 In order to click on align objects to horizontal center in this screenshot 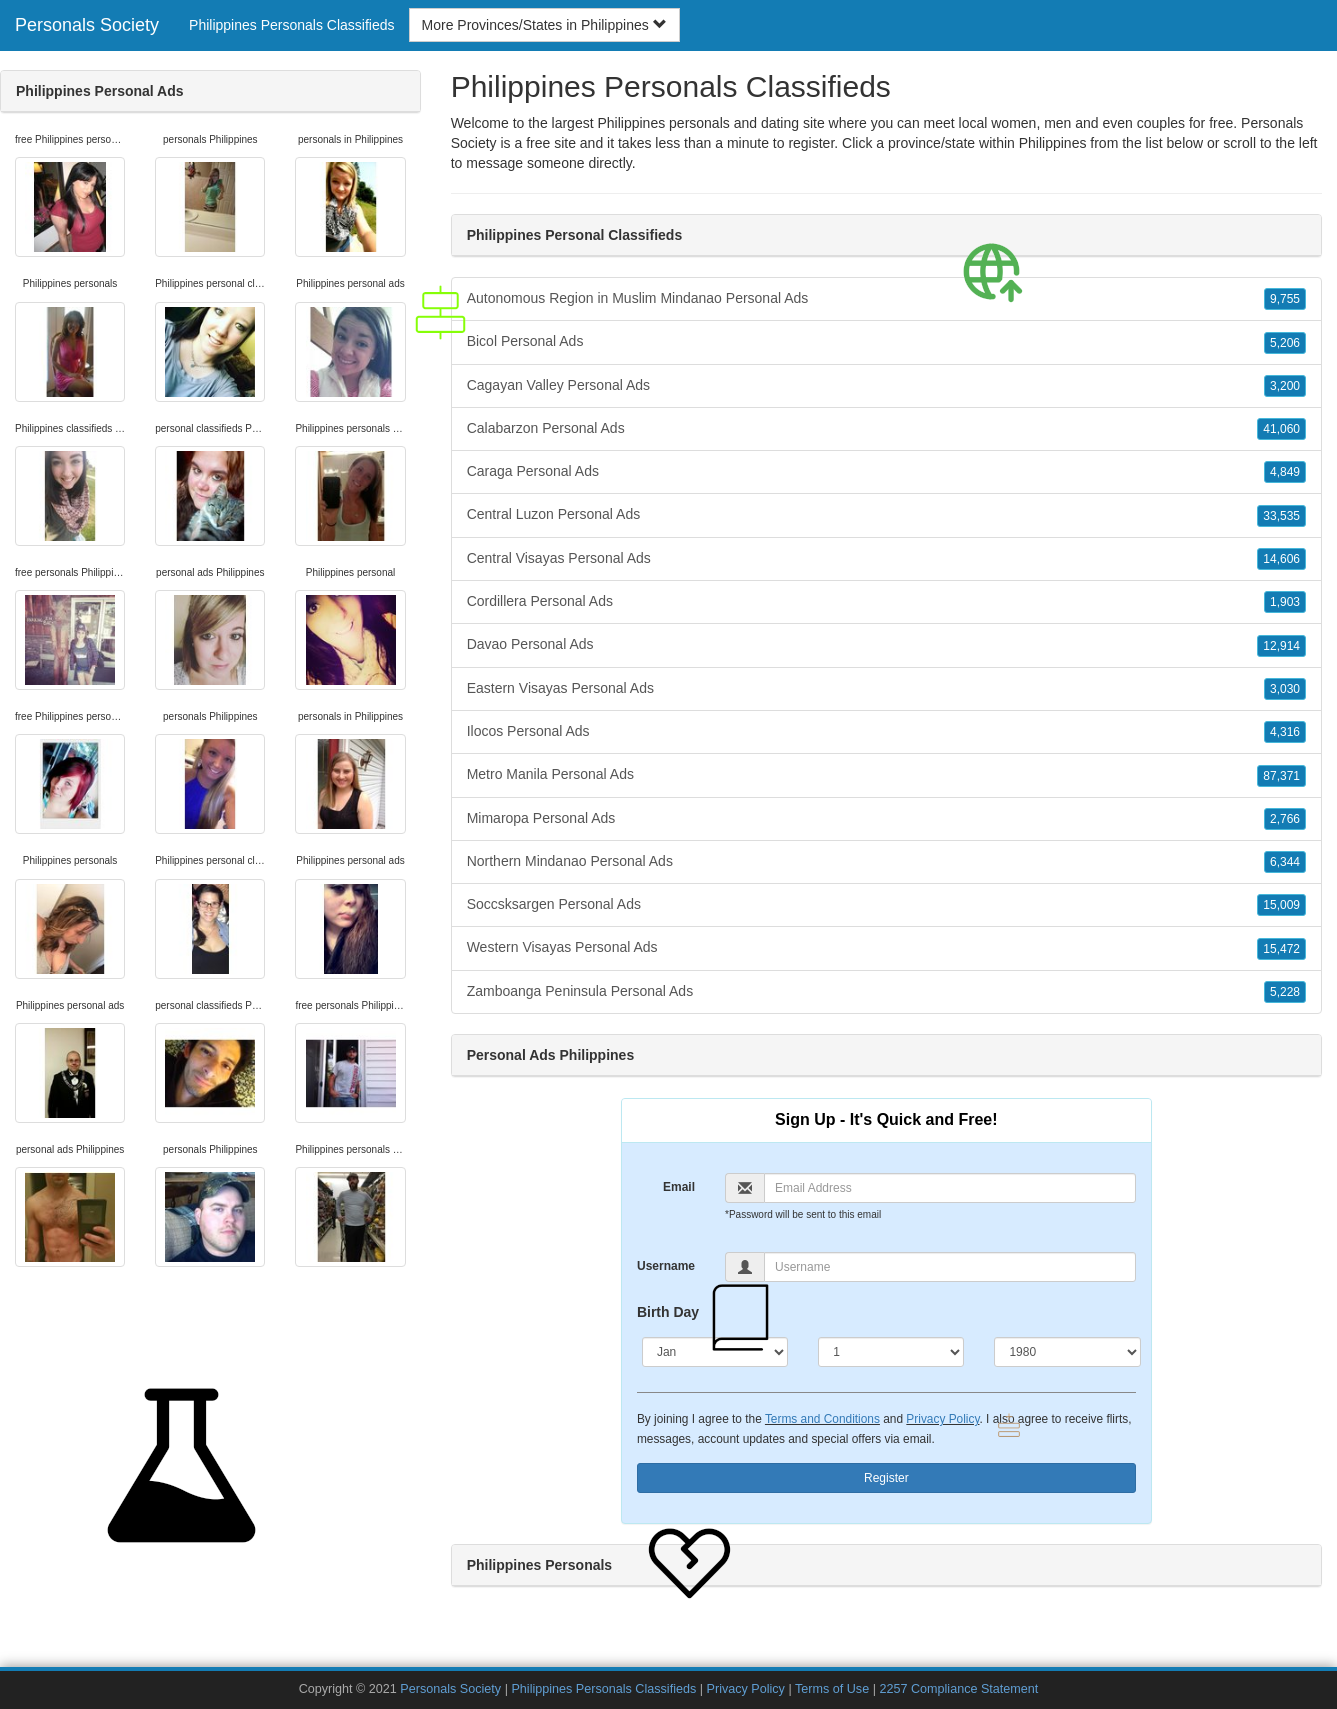, I will do `click(440, 312)`.